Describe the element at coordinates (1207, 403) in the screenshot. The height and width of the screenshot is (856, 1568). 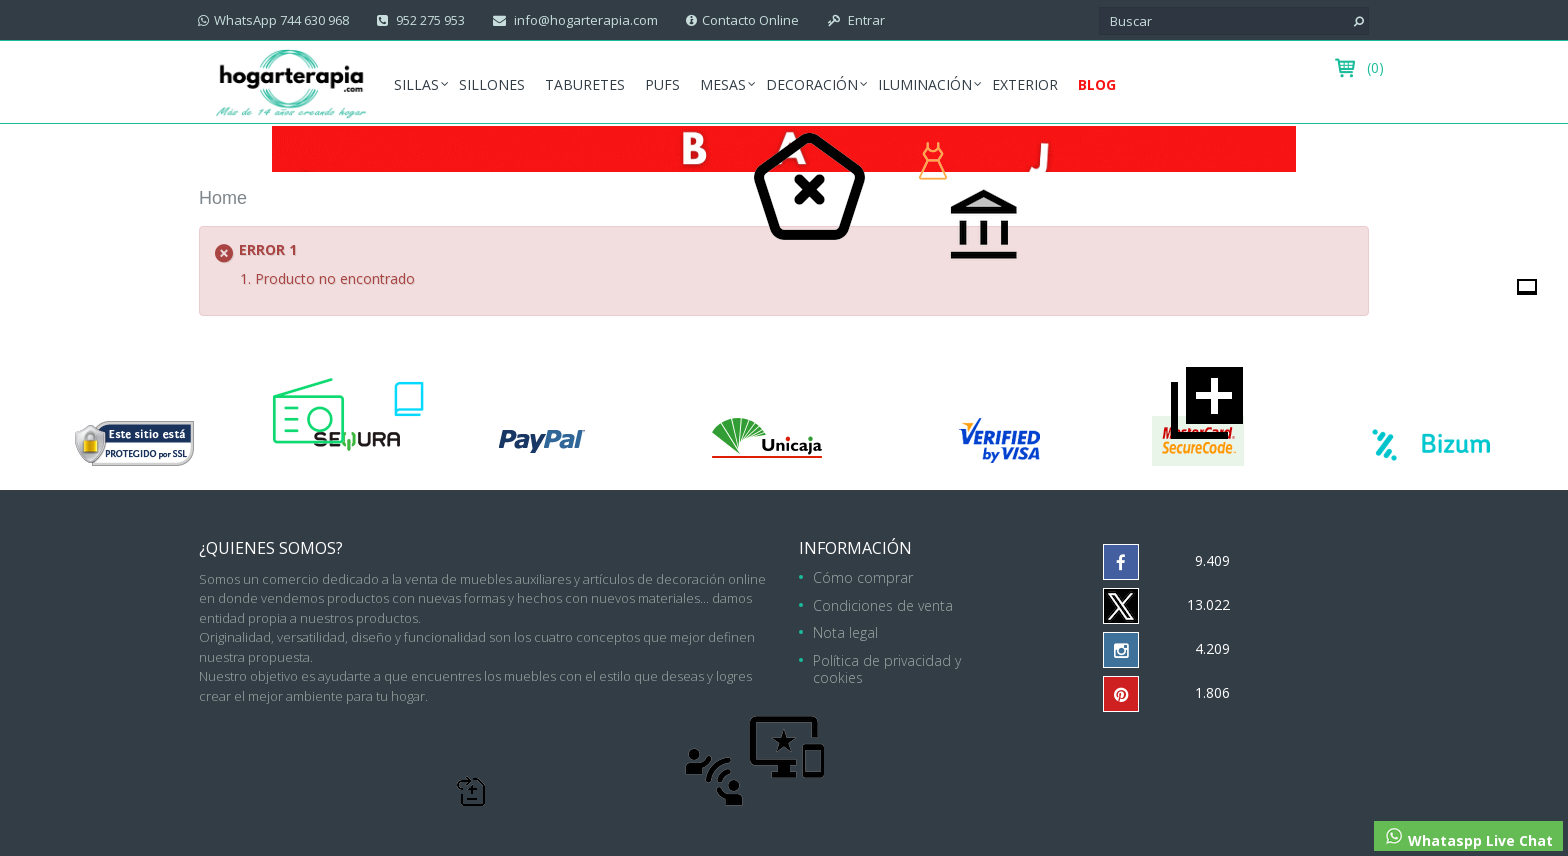
I see `add item to your library` at that location.